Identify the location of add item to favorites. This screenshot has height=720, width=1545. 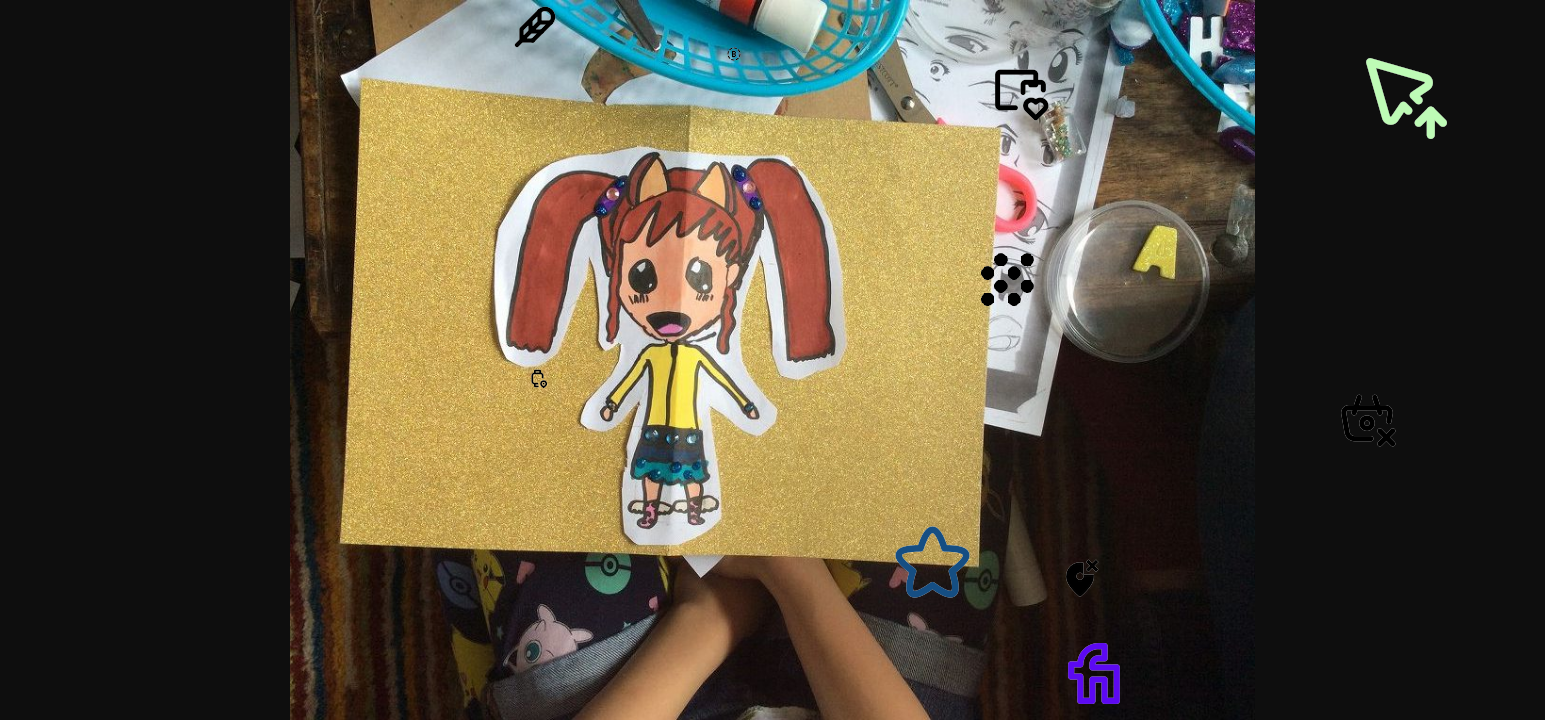
(932, 563).